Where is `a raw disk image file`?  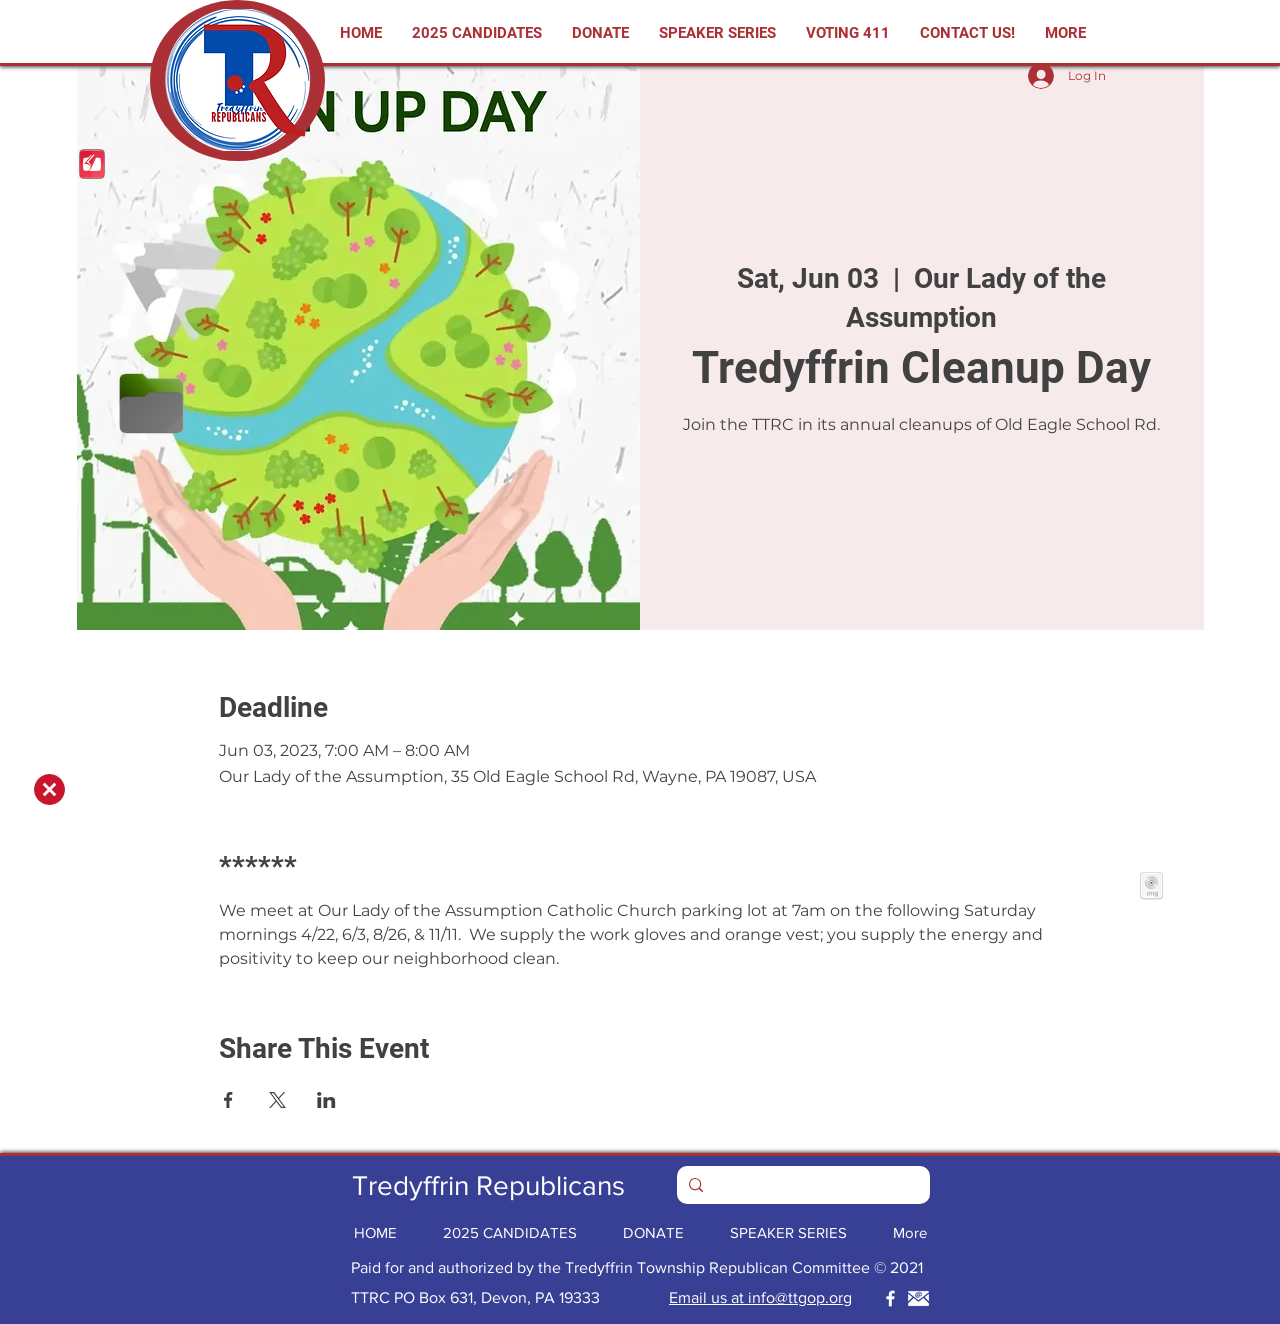
a raw disk image file is located at coordinates (1151, 885).